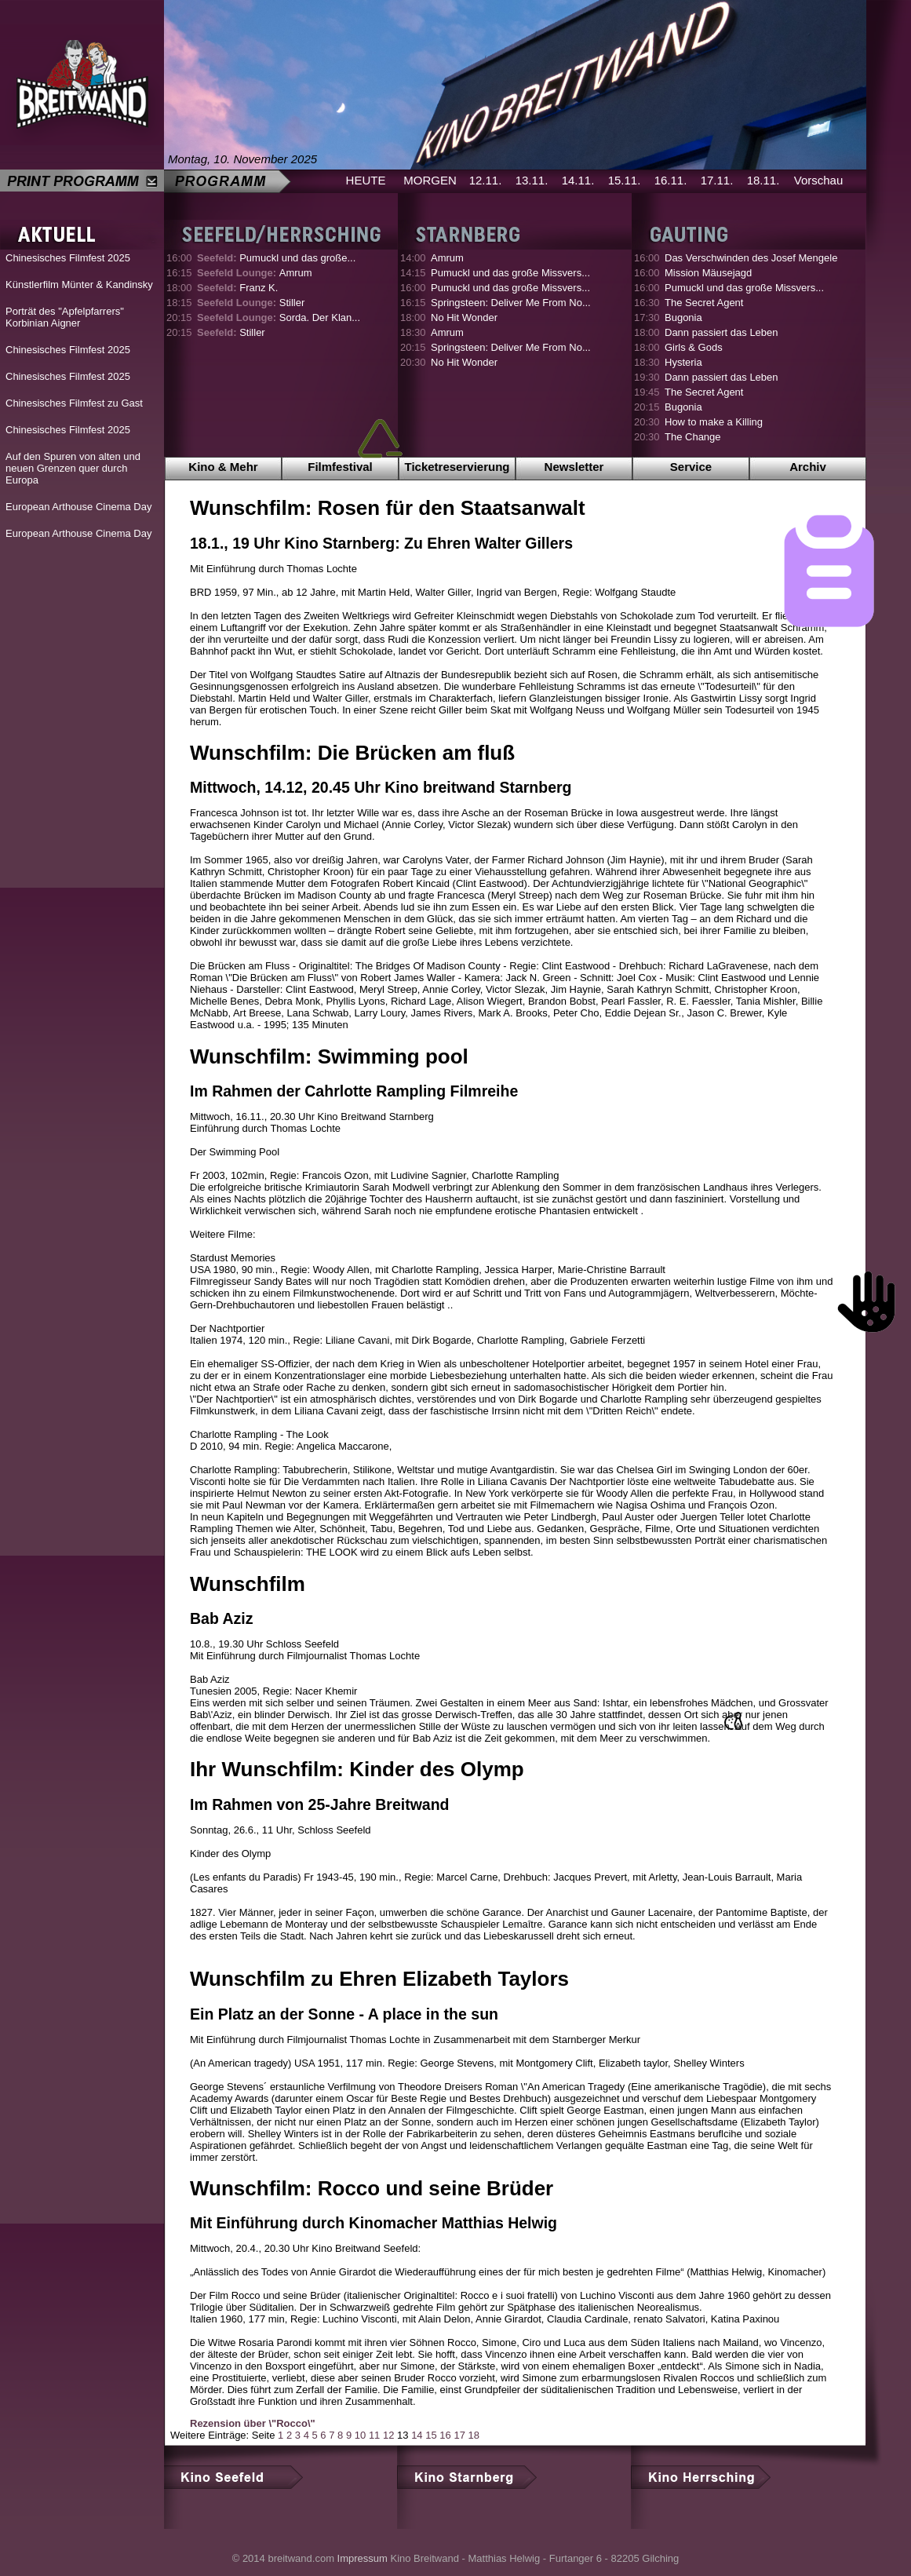 Image resolution: width=911 pixels, height=2576 pixels. What do you see at coordinates (380, 440) in the screenshot?
I see `decrease priority or warning level` at bounding box center [380, 440].